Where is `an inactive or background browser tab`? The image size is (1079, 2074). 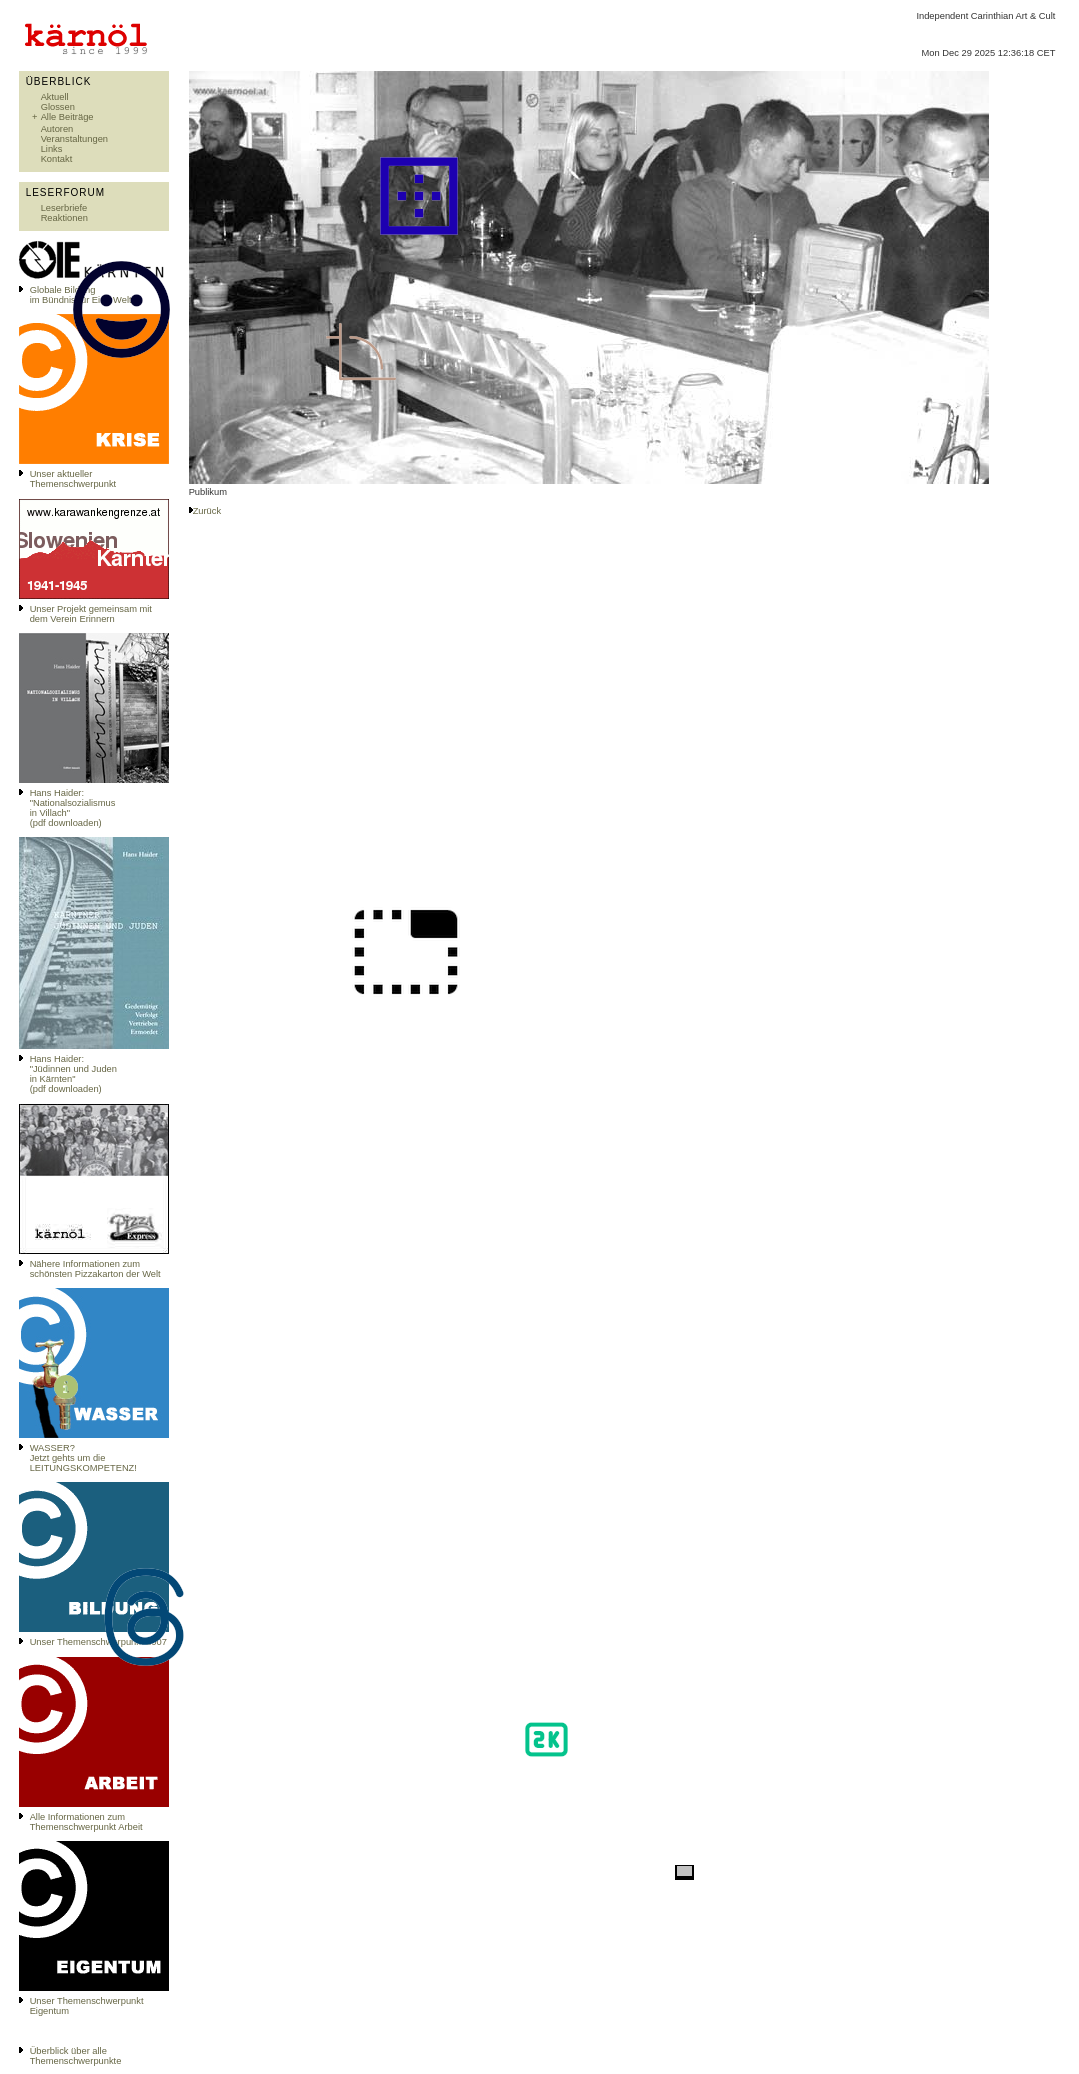 an inactive or background browser tab is located at coordinates (406, 952).